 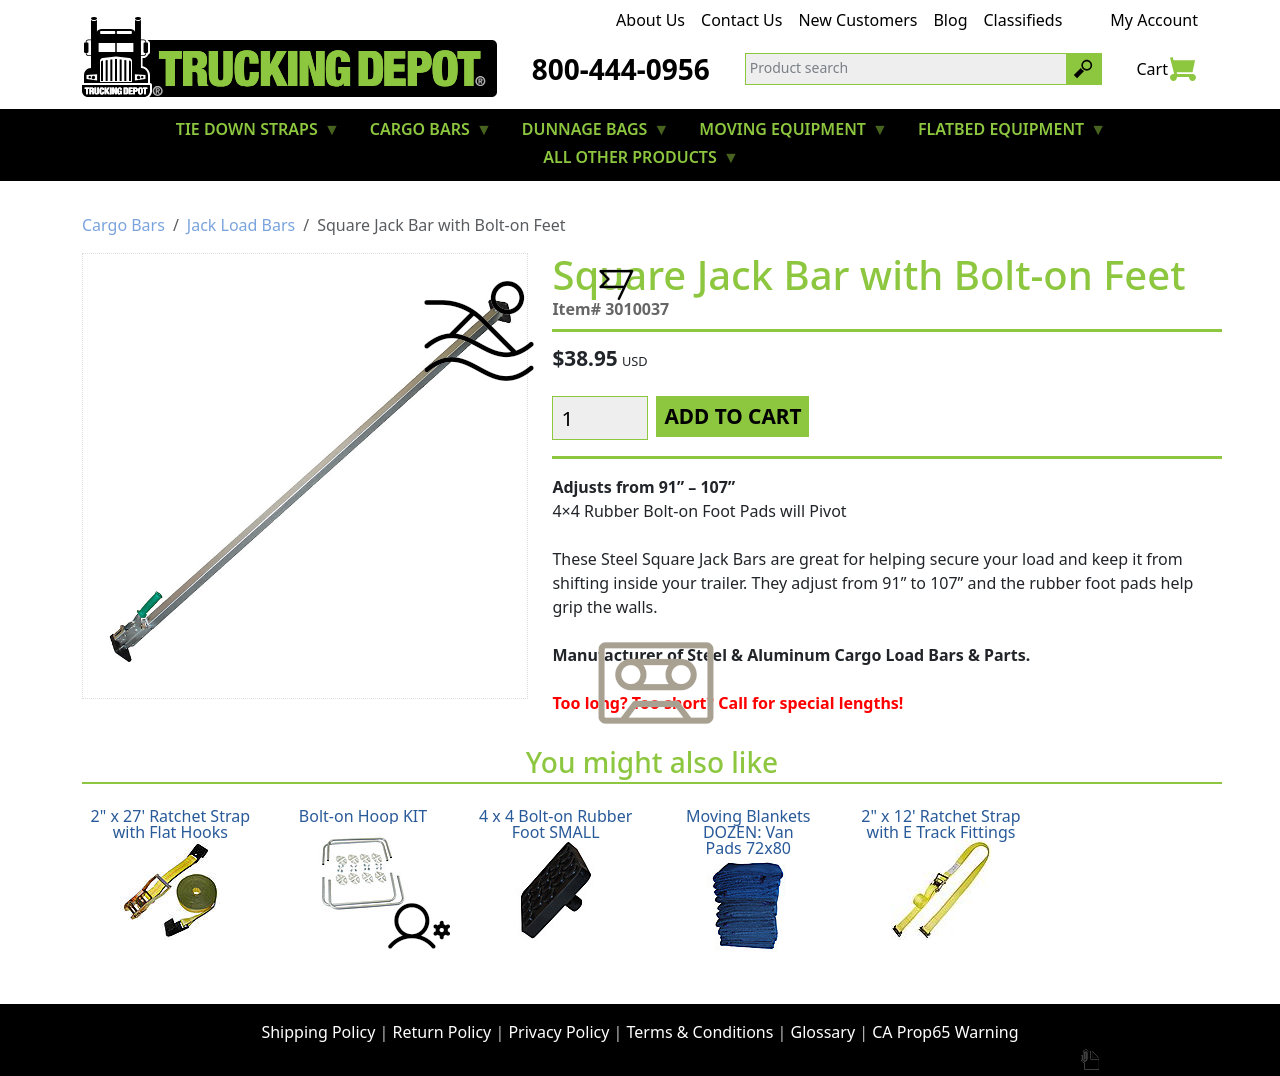 What do you see at coordinates (479, 331) in the screenshot?
I see `access swimming pool or aquatic facilities` at bounding box center [479, 331].